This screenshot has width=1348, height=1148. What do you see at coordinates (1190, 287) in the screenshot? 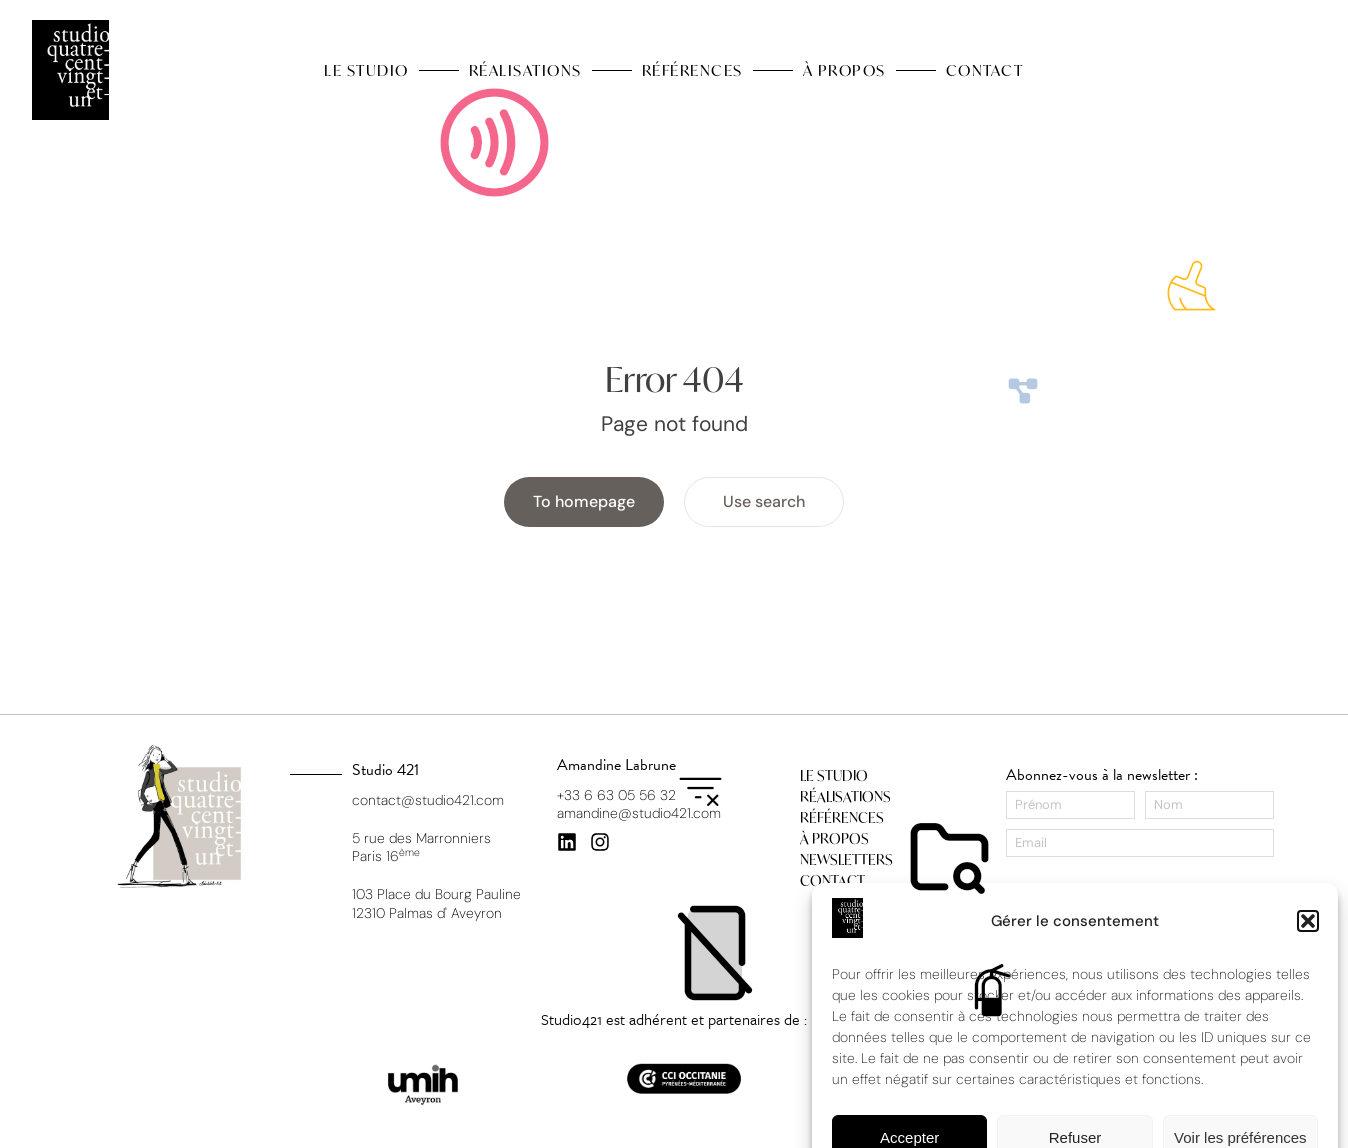
I see `clear or clean up data` at bounding box center [1190, 287].